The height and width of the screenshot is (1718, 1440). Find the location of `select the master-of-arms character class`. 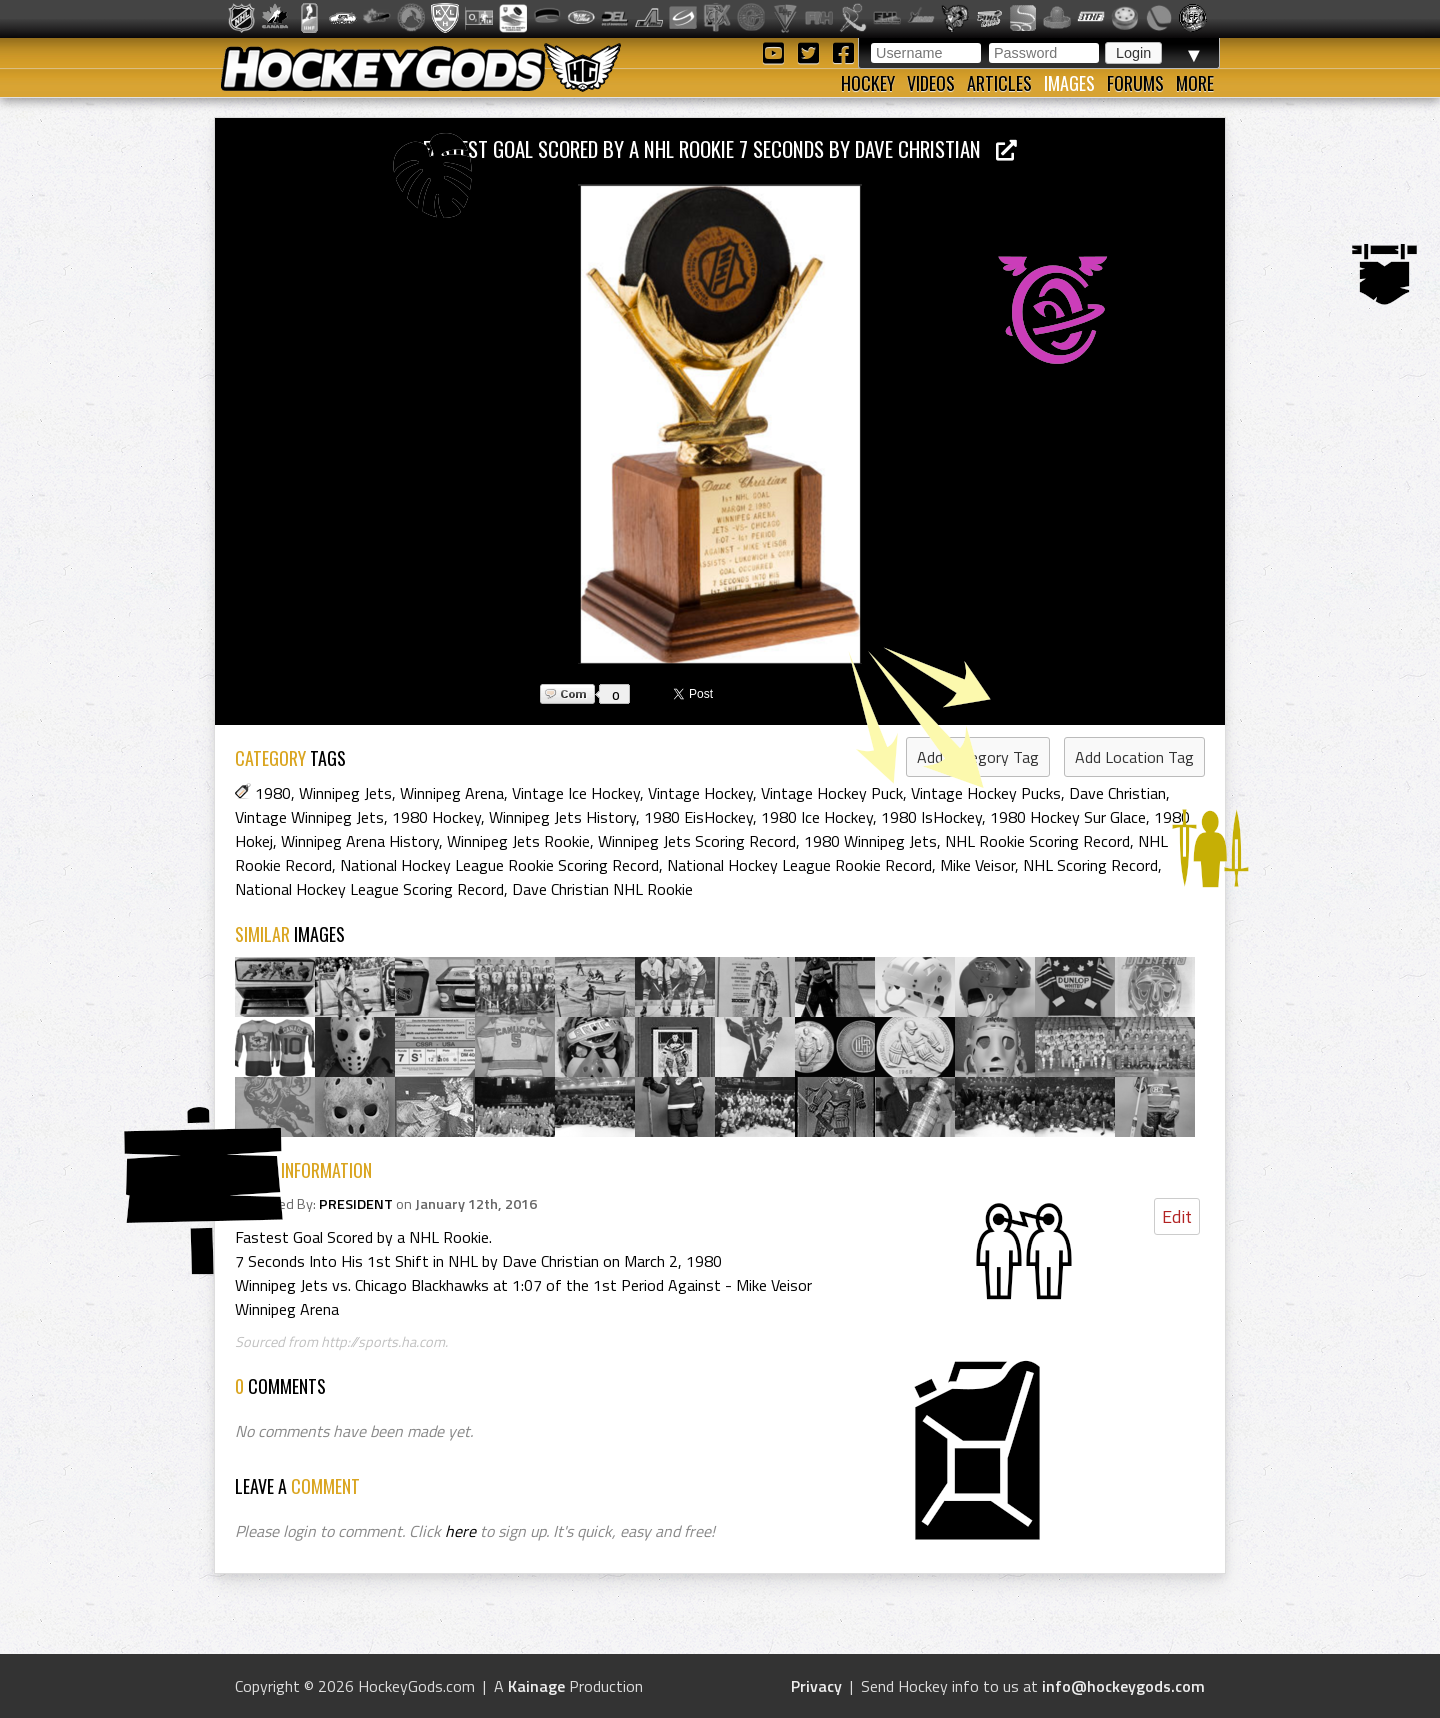

select the master-of-arms character class is located at coordinates (1209, 848).